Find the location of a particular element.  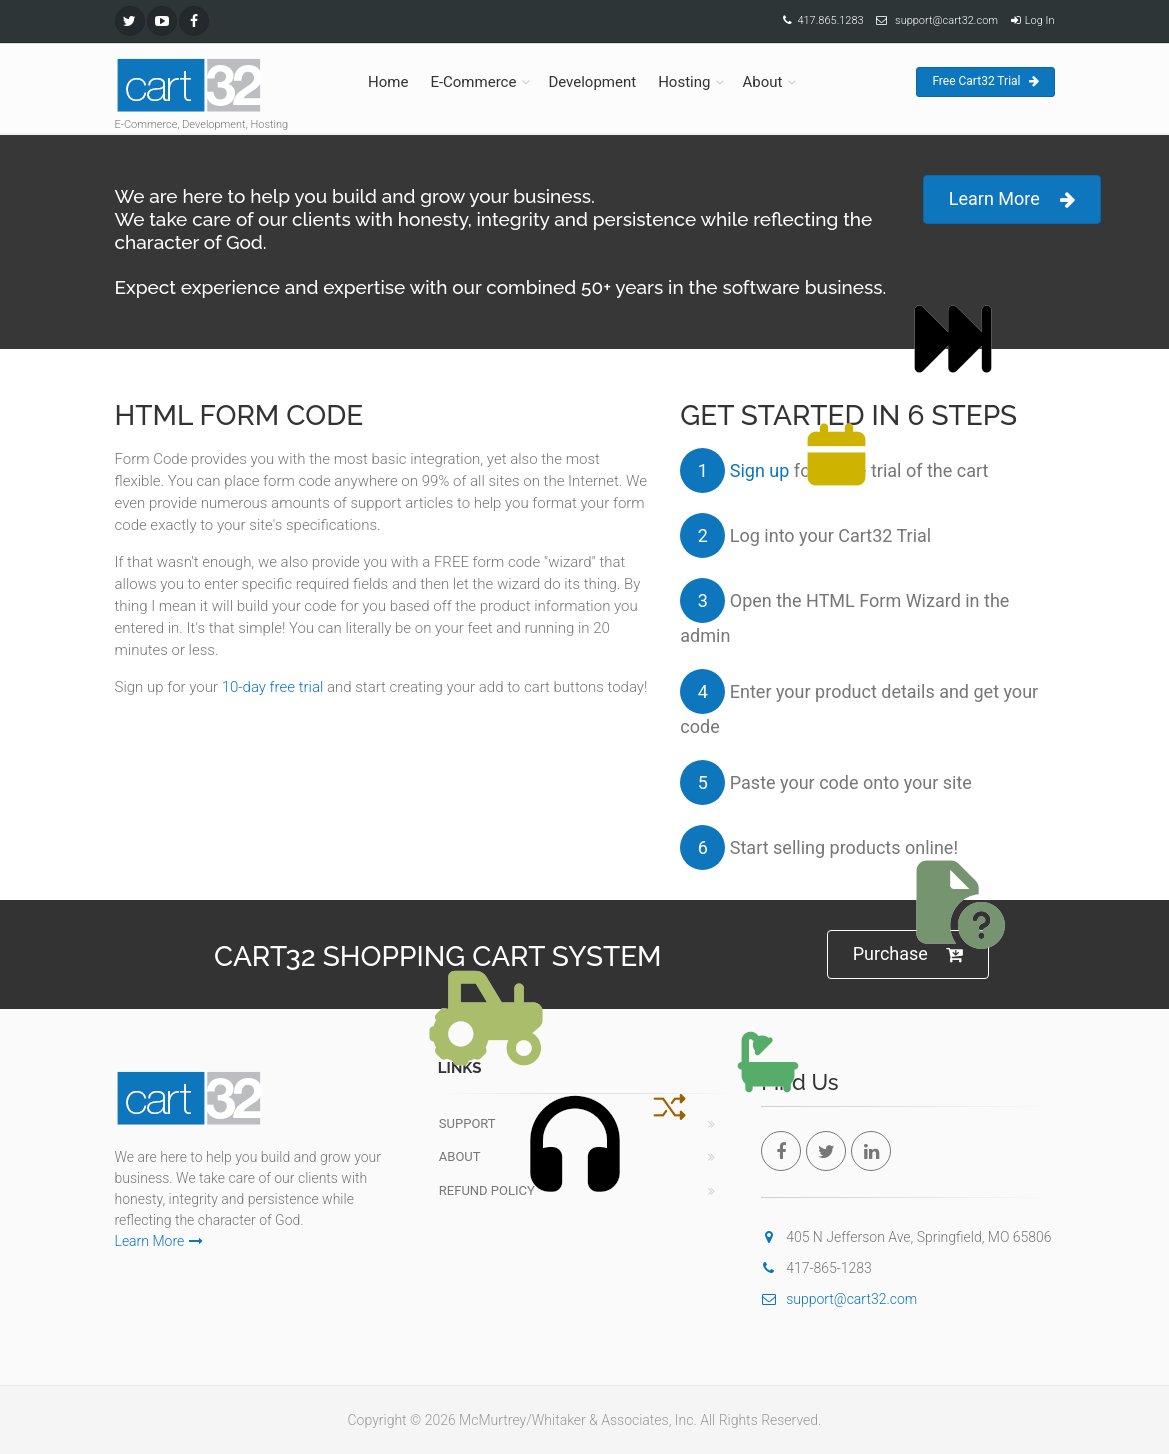

listen to audio or music is located at coordinates (575, 1147).